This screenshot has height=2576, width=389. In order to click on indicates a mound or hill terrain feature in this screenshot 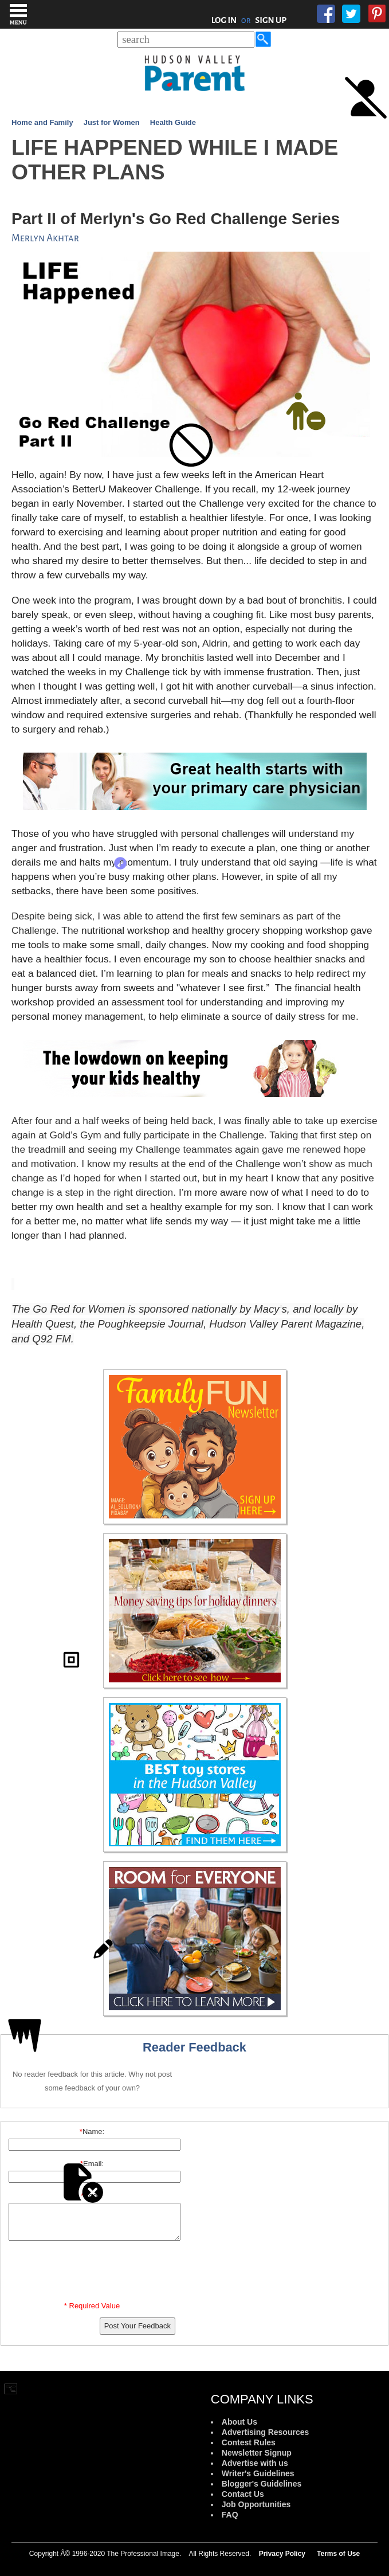, I will do `click(266, 1751)`.